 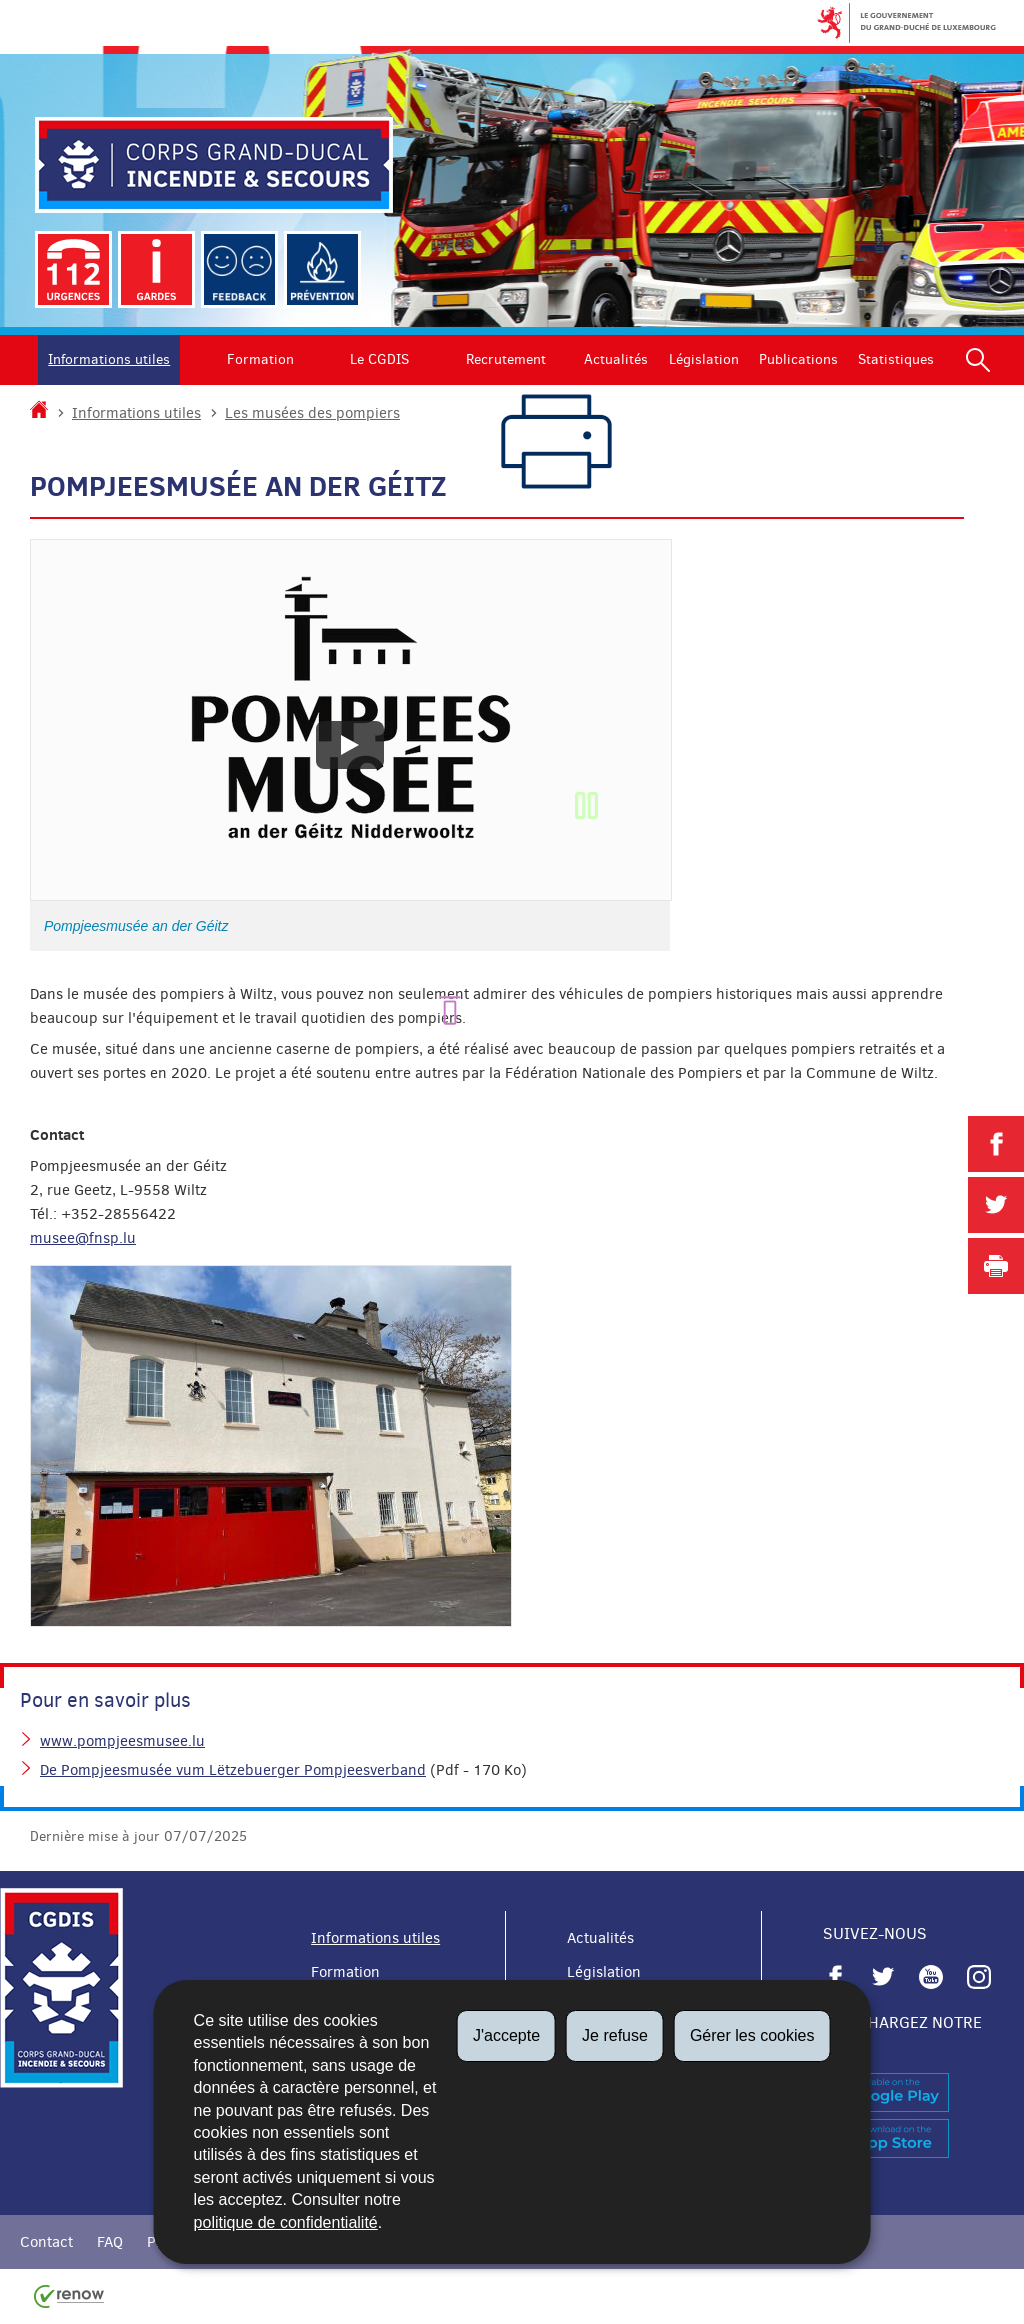 What do you see at coordinates (450, 1010) in the screenshot?
I see `align element to top edge` at bounding box center [450, 1010].